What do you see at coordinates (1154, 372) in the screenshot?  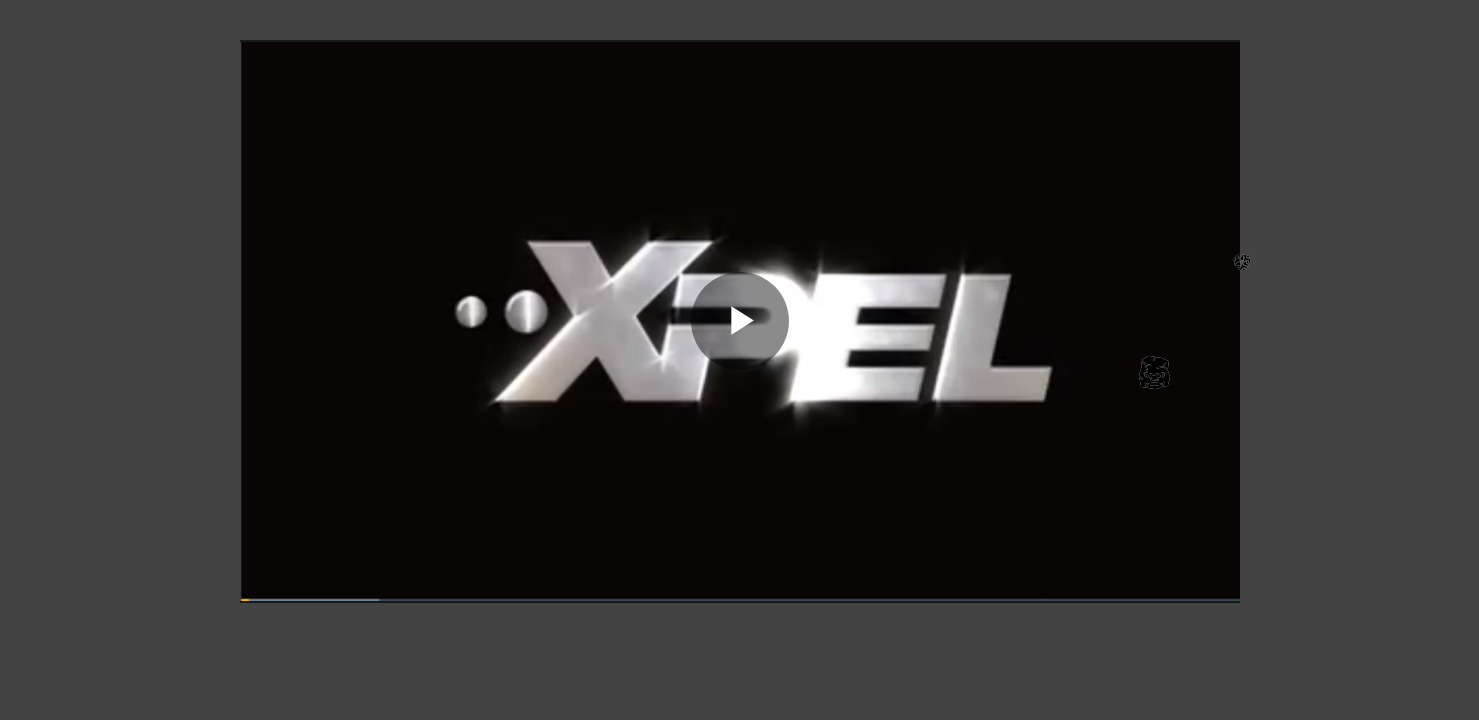 I see `select golem character or unit` at bounding box center [1154, 372].